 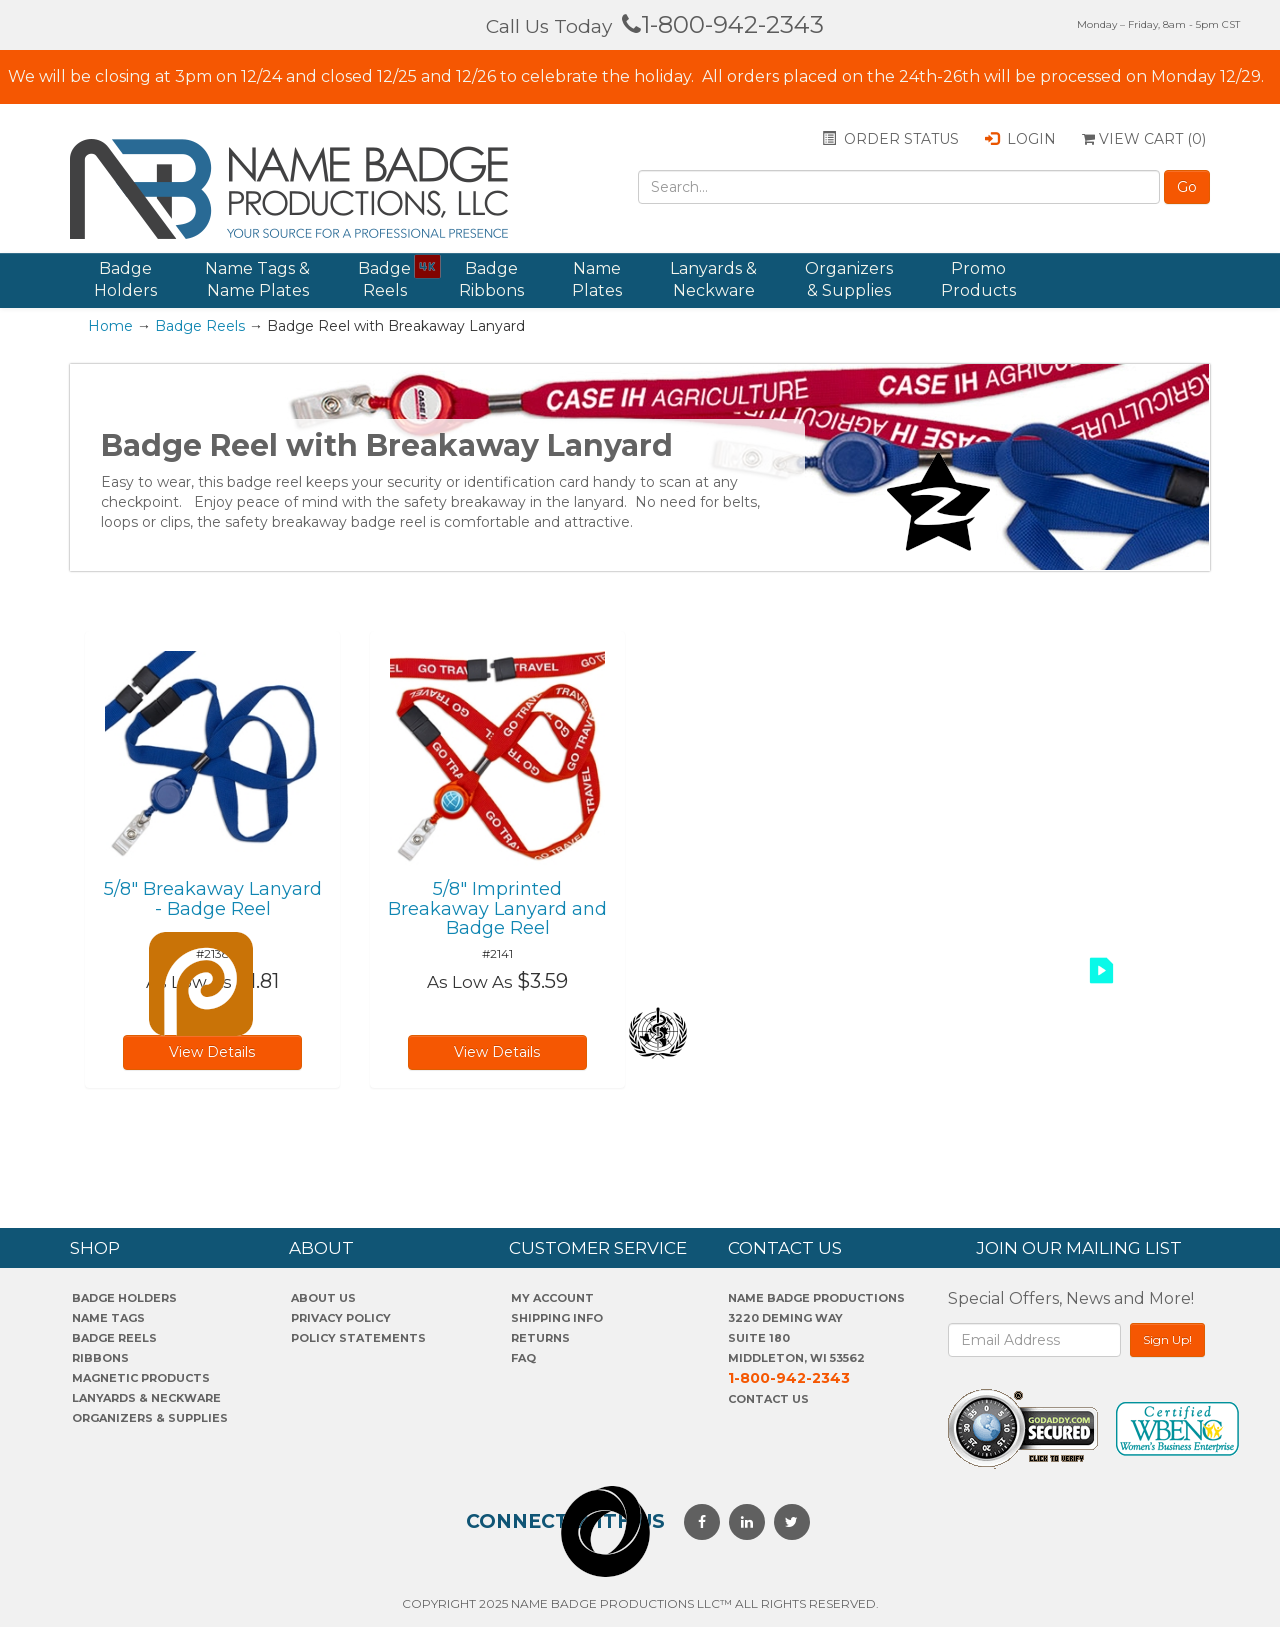 What do you see at coordinates (201, 984) in the screenshot?
I see `open Photopea image editor` at bounding box center [201, 984].